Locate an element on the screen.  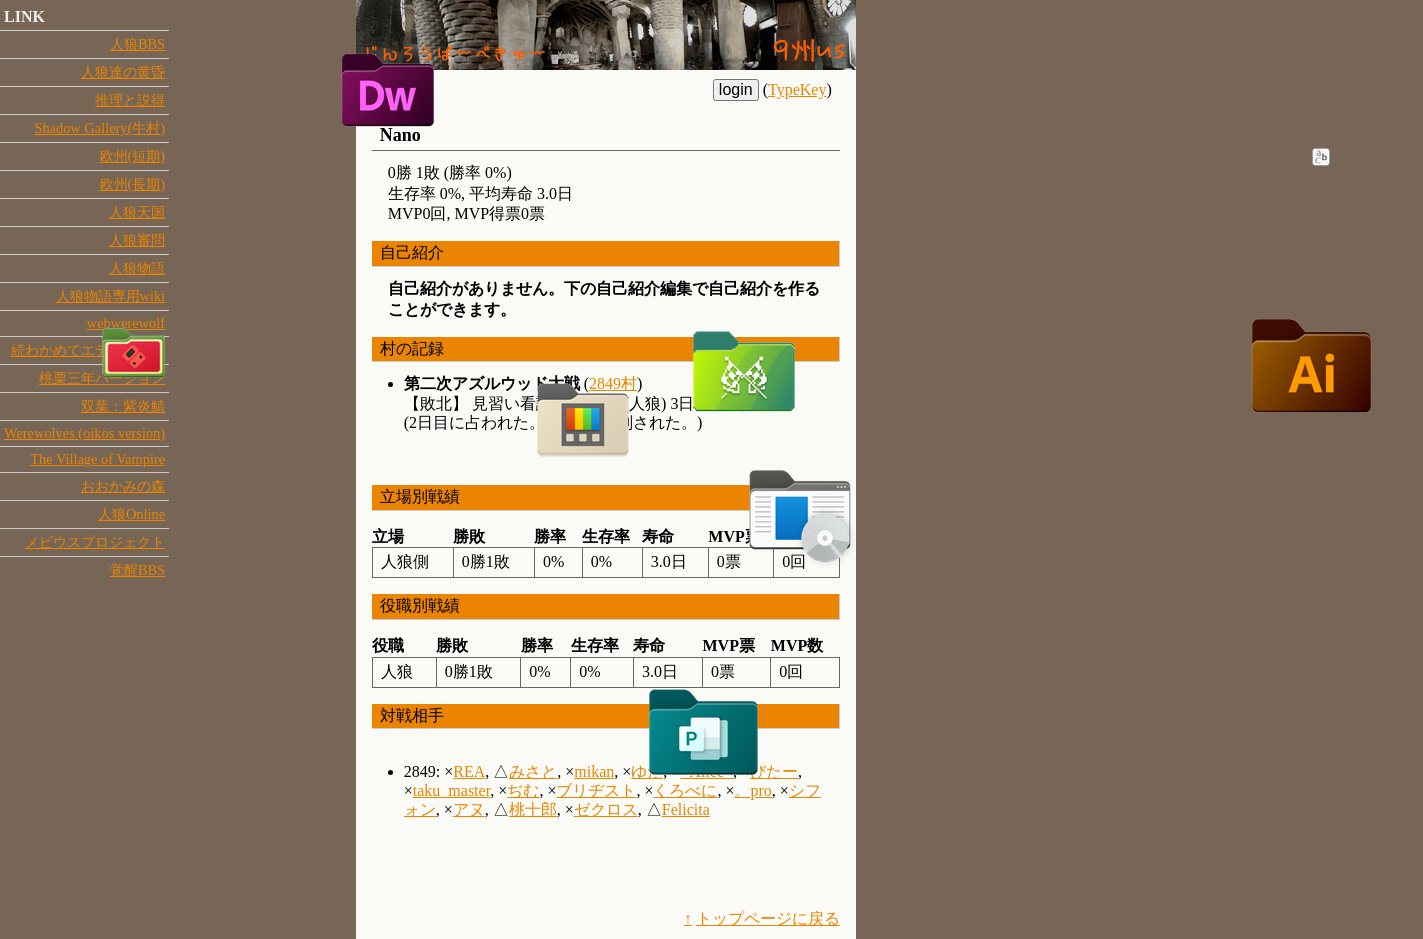
open folder containing program executables is located at coordinates (799, 512).